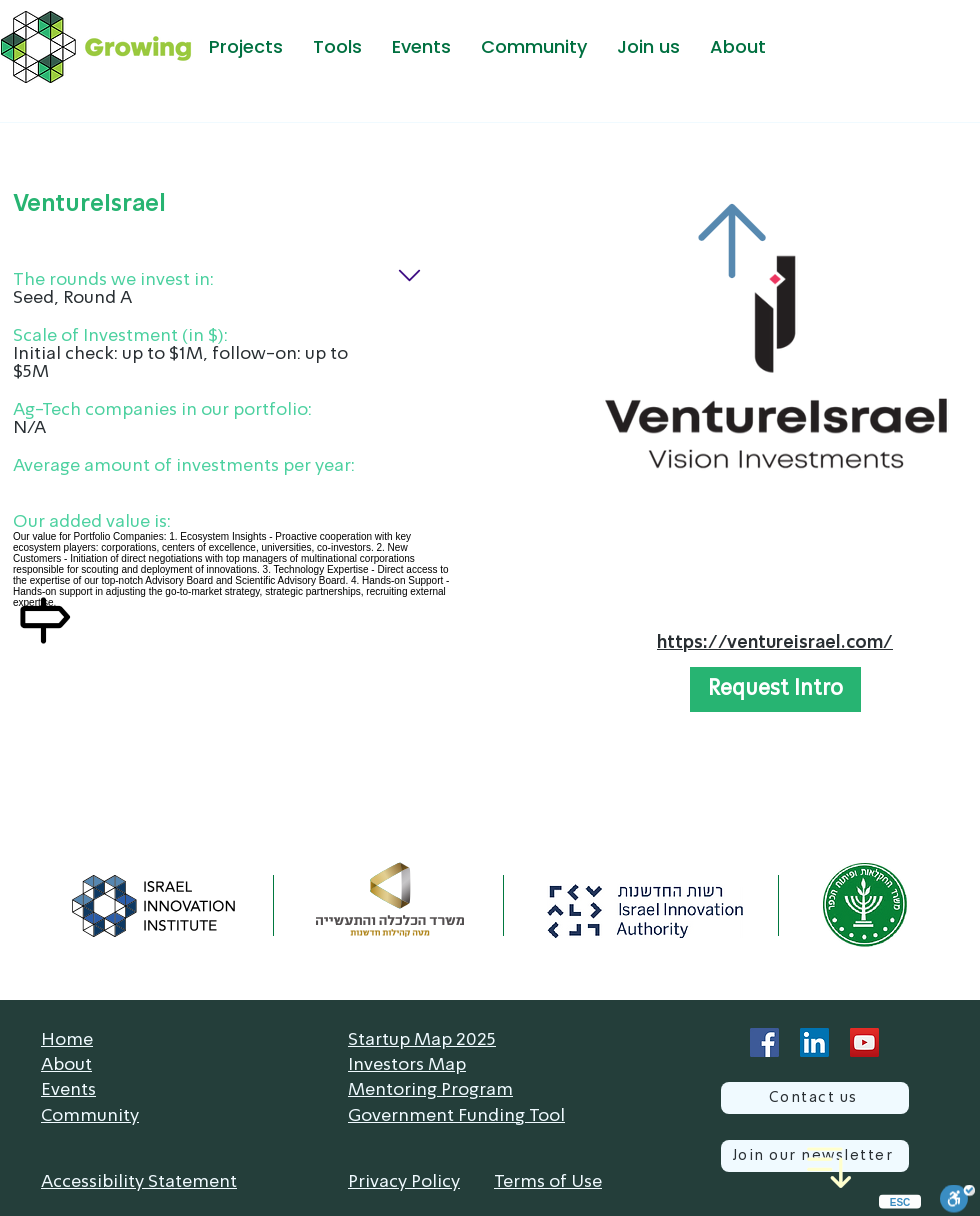  I want to click on navigate to directions or wayfinding, so click(43, 620).